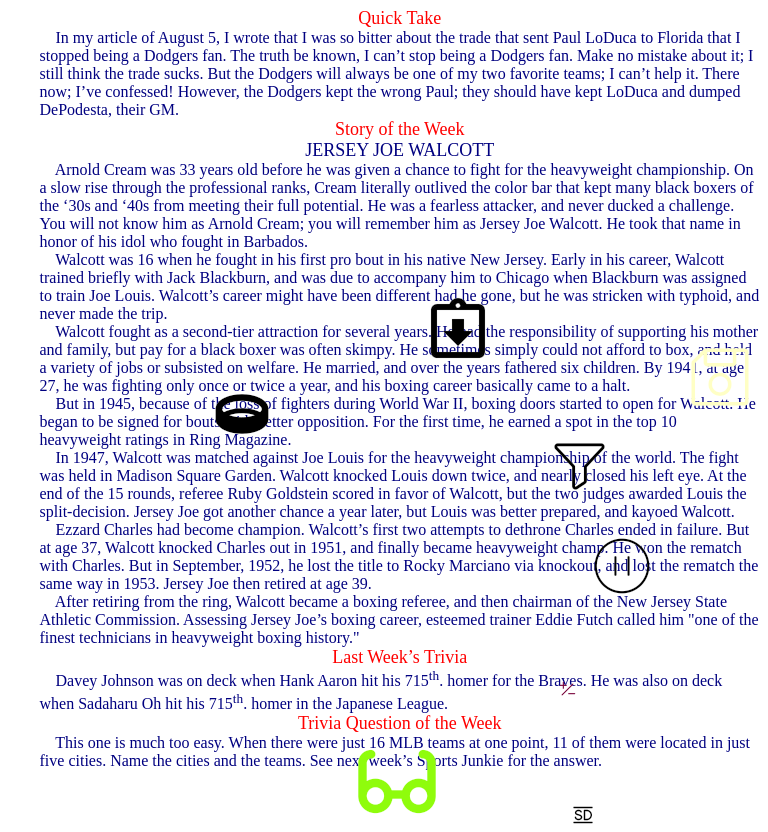  What do you see at coordinates (583, 815) in the screenshot?
I see `indicates standard definition video quality` at bounding box center [583, 815].